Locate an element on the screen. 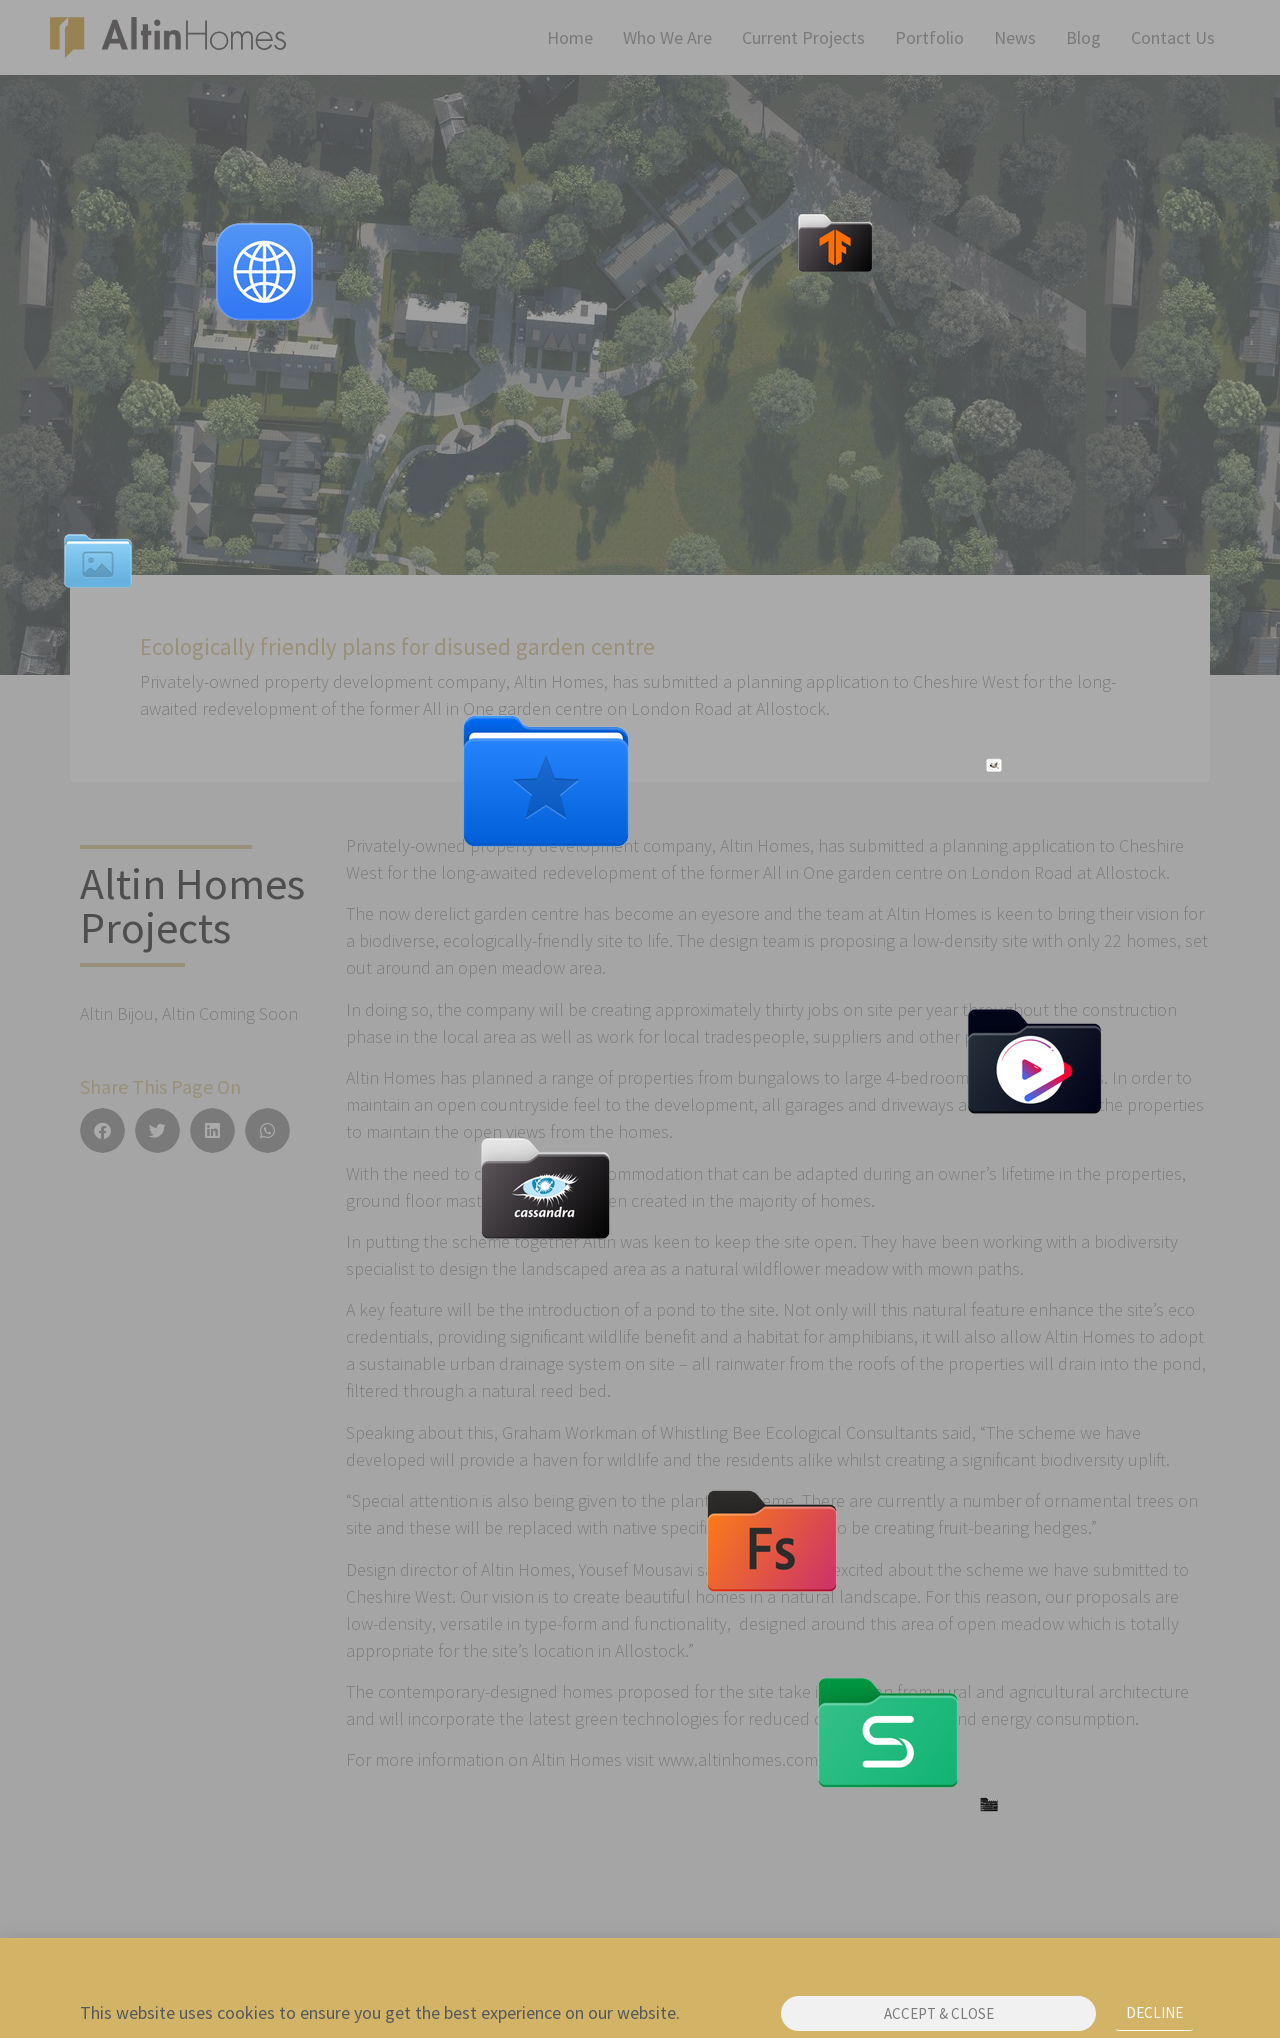 This screenshot has width=1280, height=2038. folder containing youtube music vanced app files is located at coordinates (1034, 1065).